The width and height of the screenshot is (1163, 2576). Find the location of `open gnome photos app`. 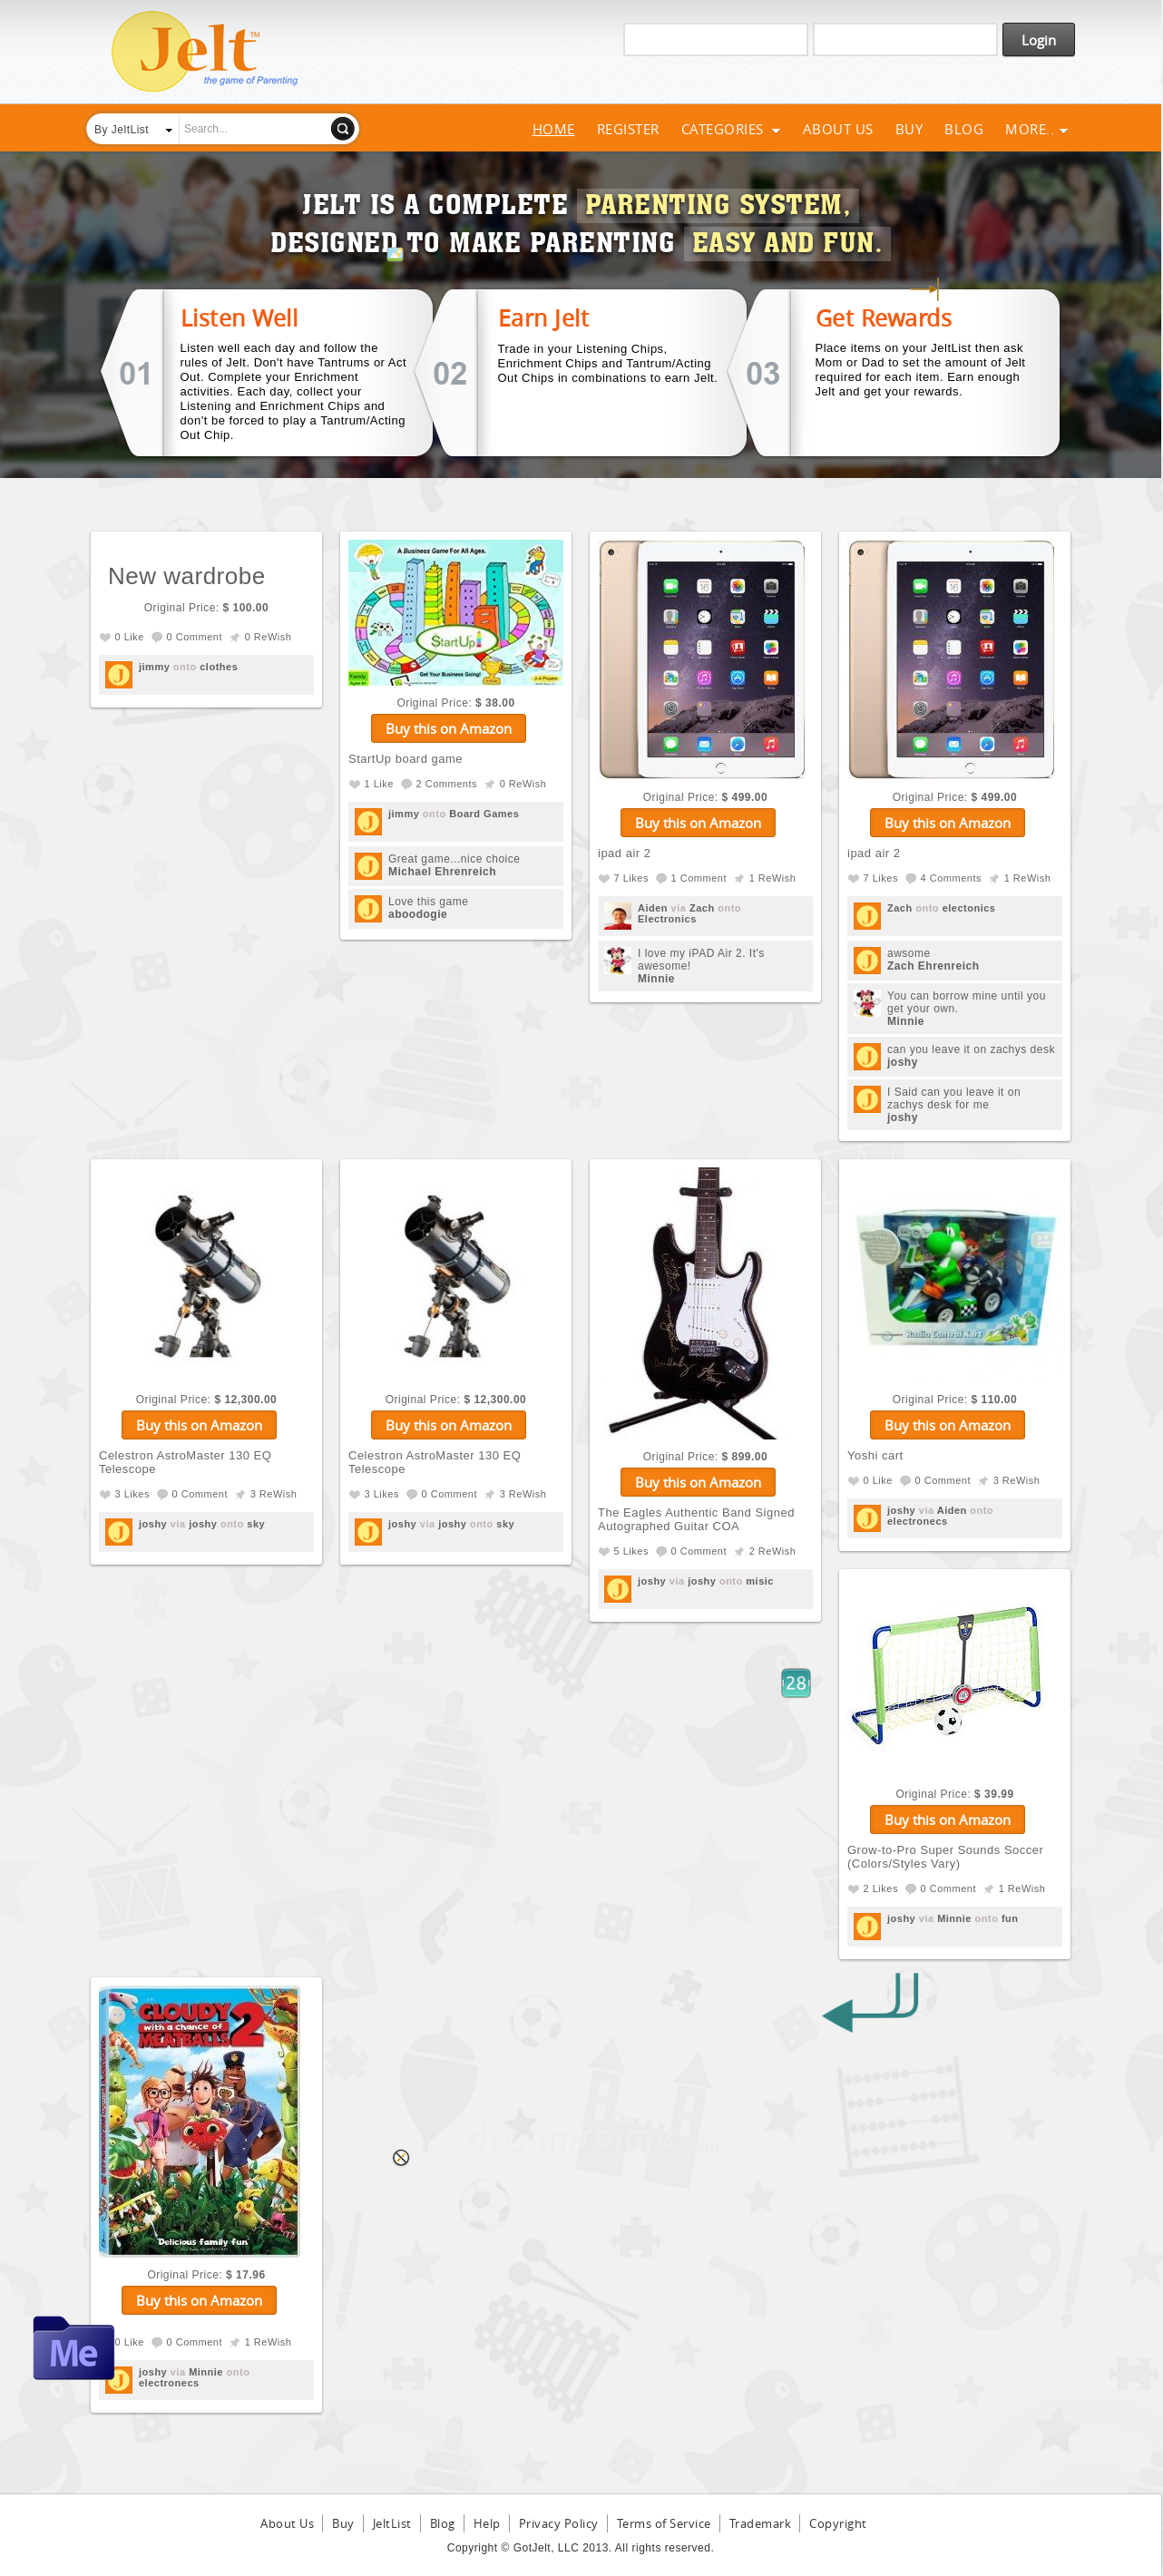

open gnome photos app is located at coordinates (395, 254).